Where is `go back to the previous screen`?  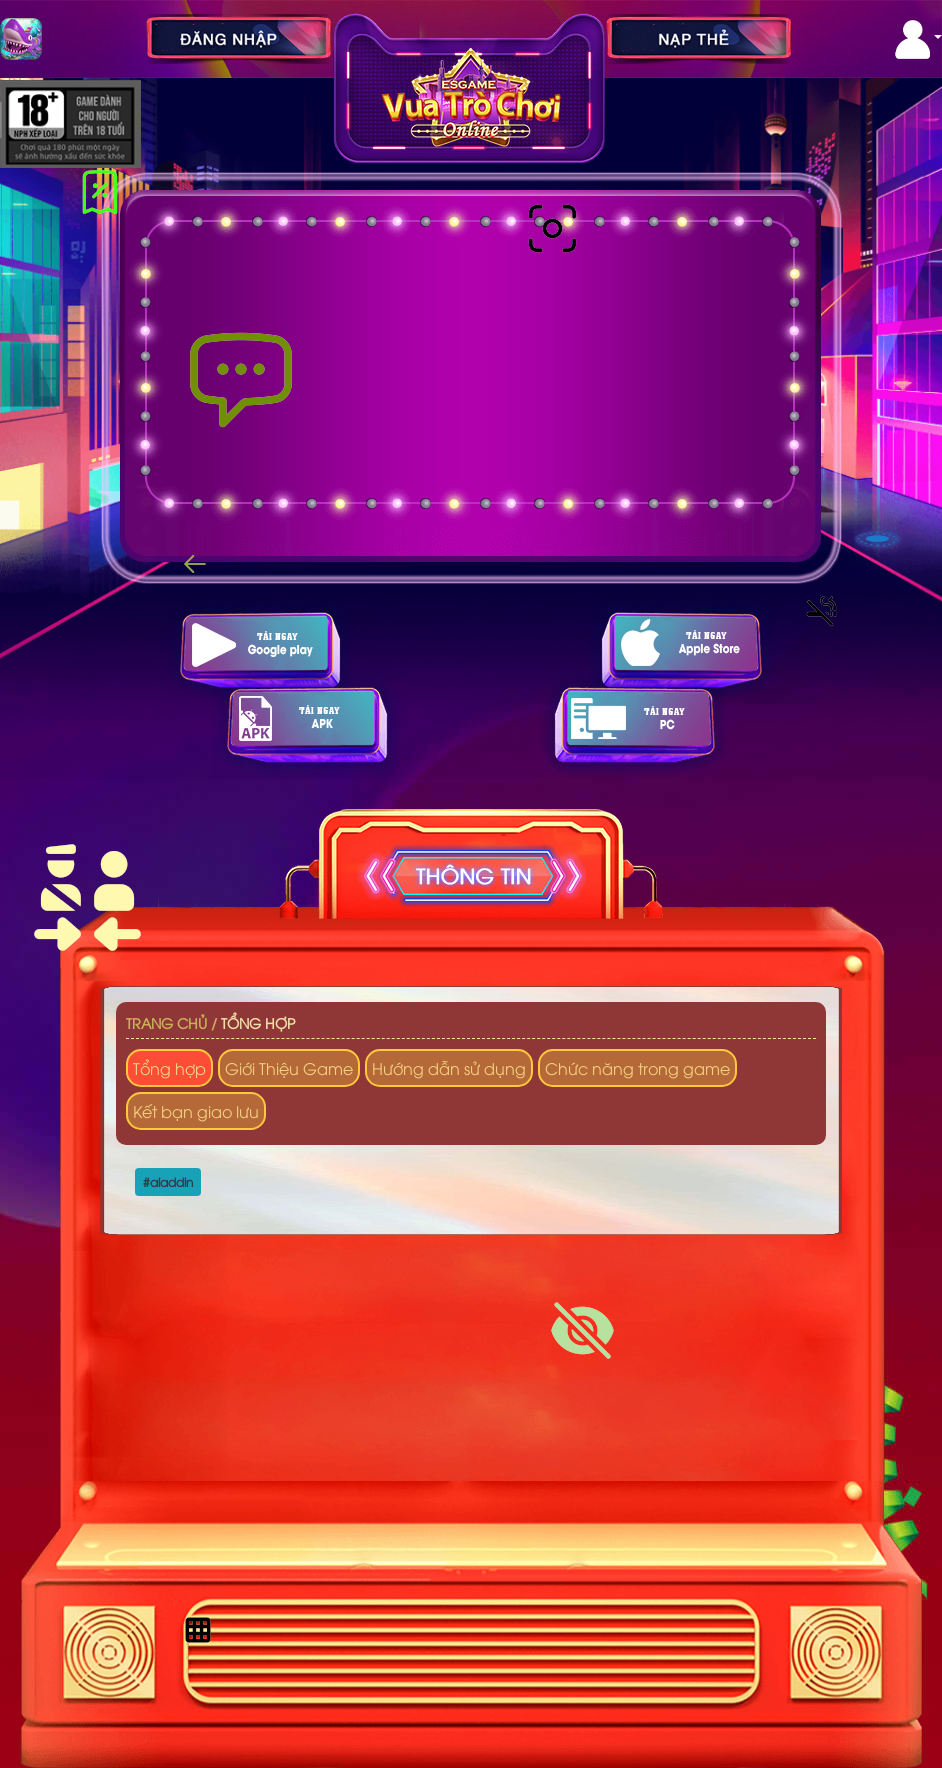
go back to the previous screen is located at coordinates (195, 564).